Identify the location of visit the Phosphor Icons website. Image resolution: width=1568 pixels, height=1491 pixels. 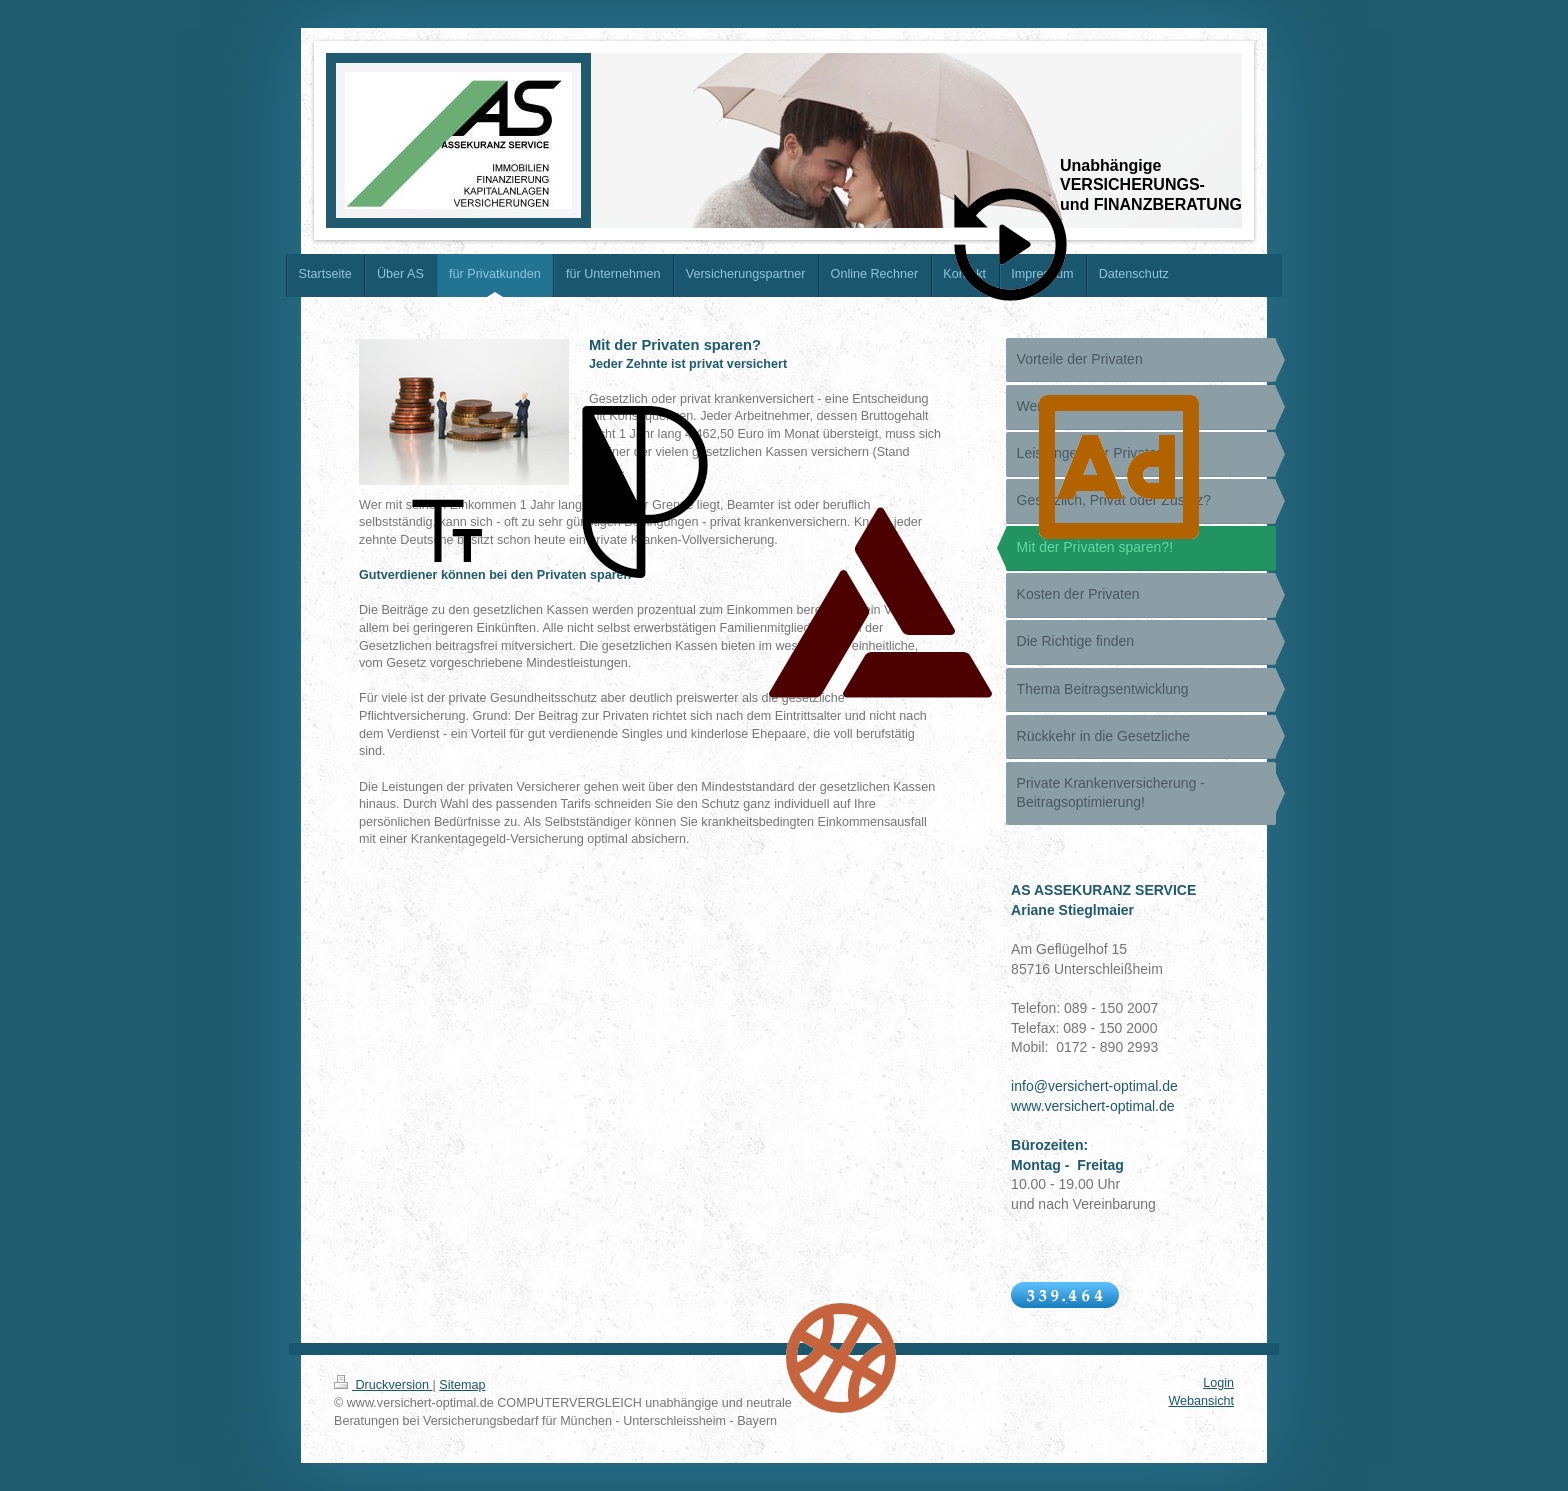
(645, 492).